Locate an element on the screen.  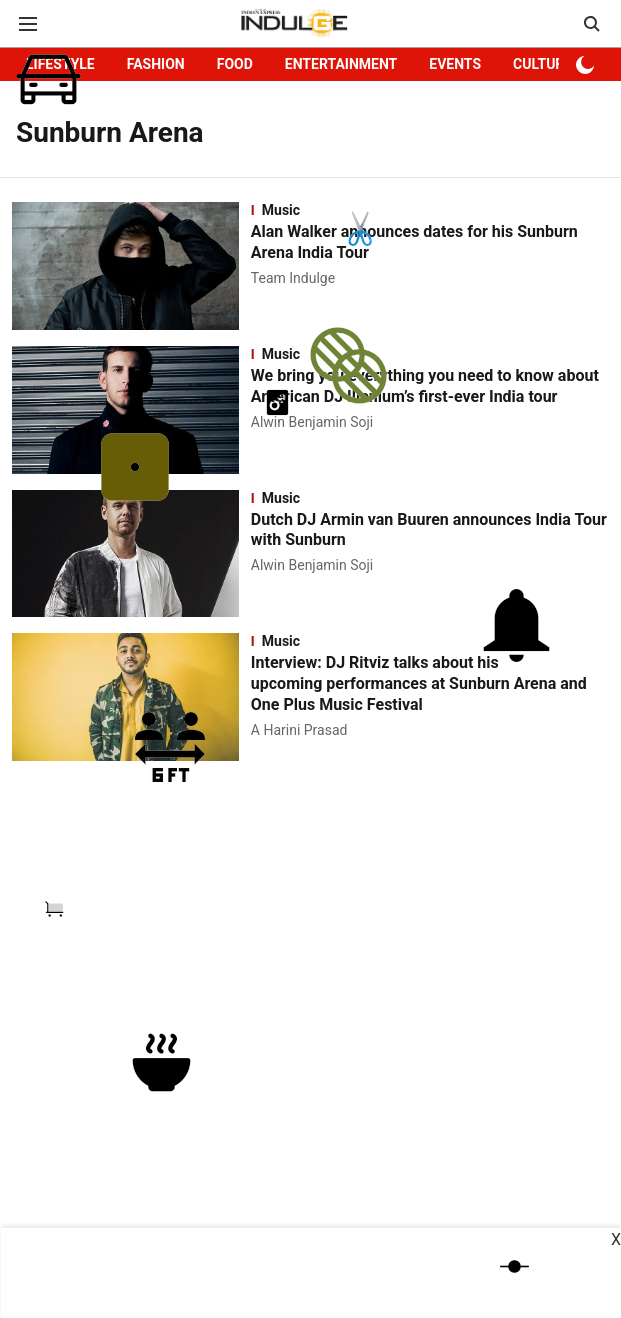
access vehicle or car-related features is located at coordinates (48, 80).